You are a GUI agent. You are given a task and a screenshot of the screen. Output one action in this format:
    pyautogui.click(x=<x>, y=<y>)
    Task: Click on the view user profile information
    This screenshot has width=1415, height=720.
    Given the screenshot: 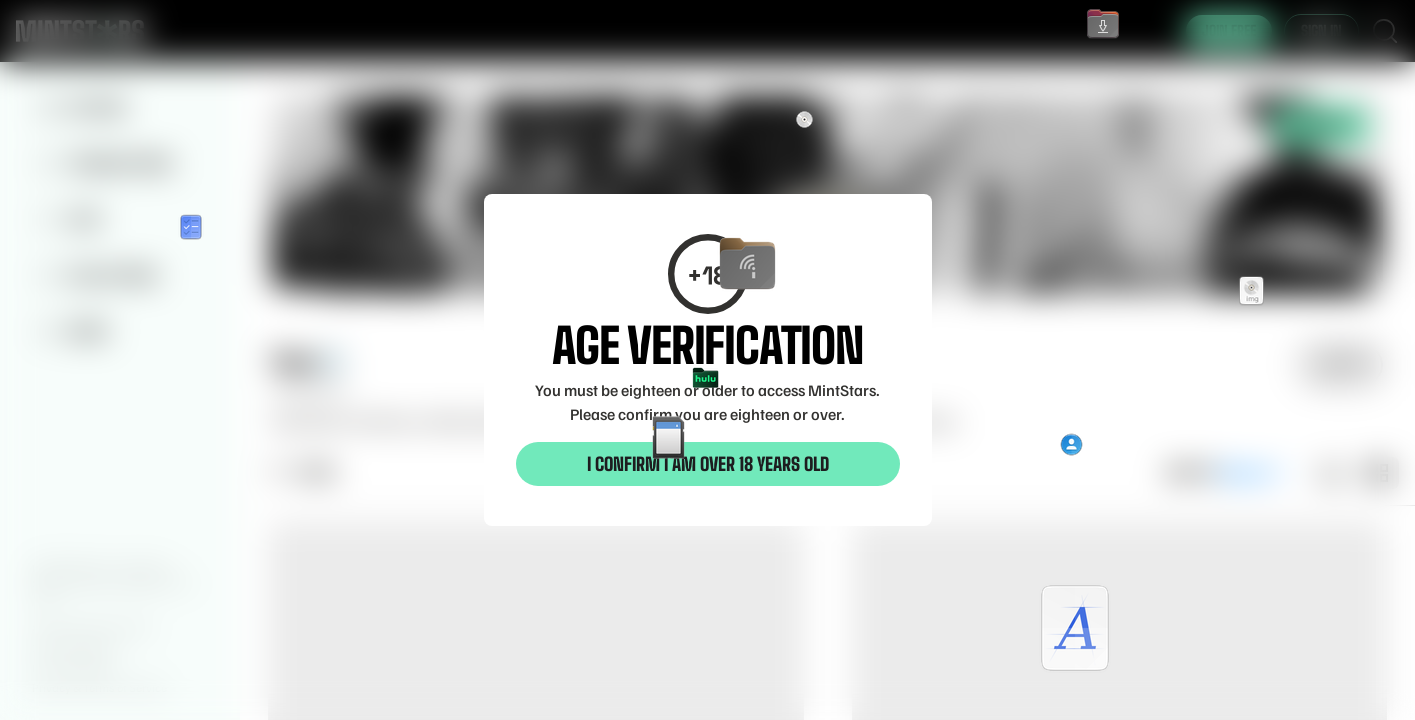 What is the action you would take?
    pyautogui.click(x=1071, y=444)
    